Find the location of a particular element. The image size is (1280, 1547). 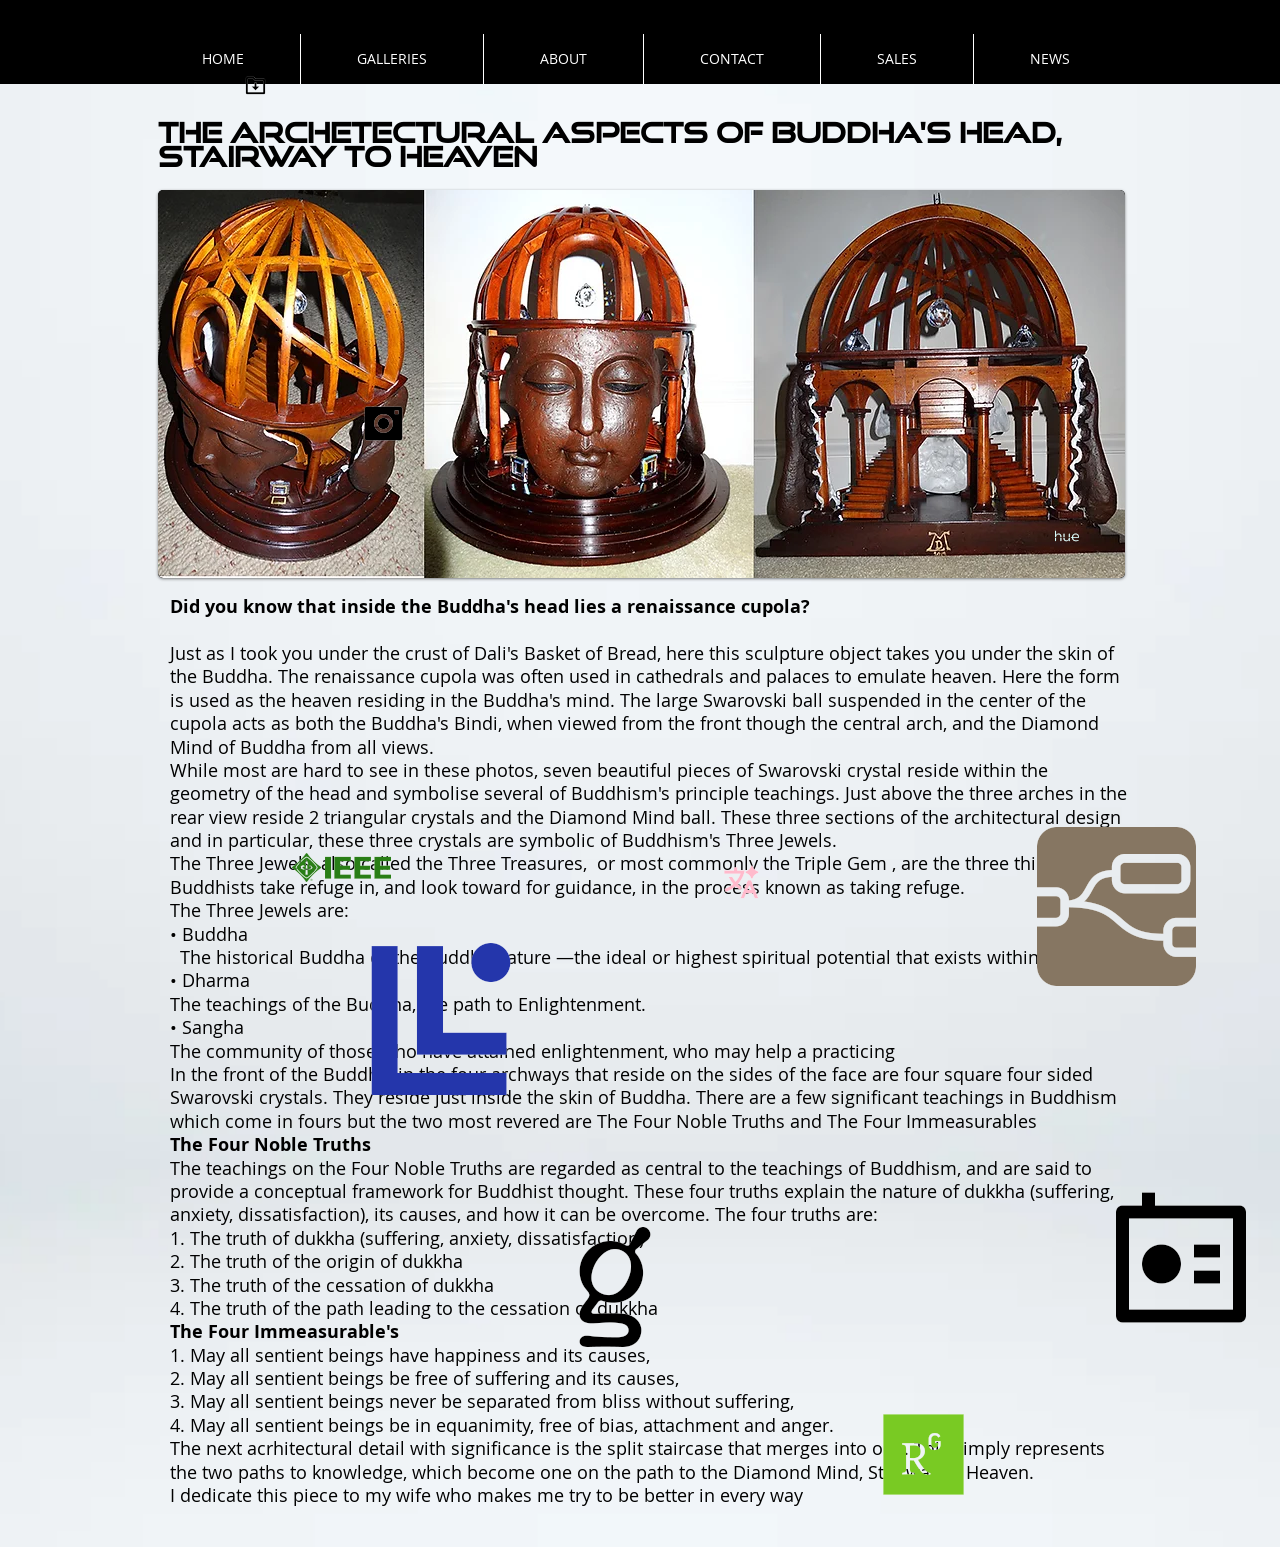

linksys brand logo is located at coordinates (441, 1019).